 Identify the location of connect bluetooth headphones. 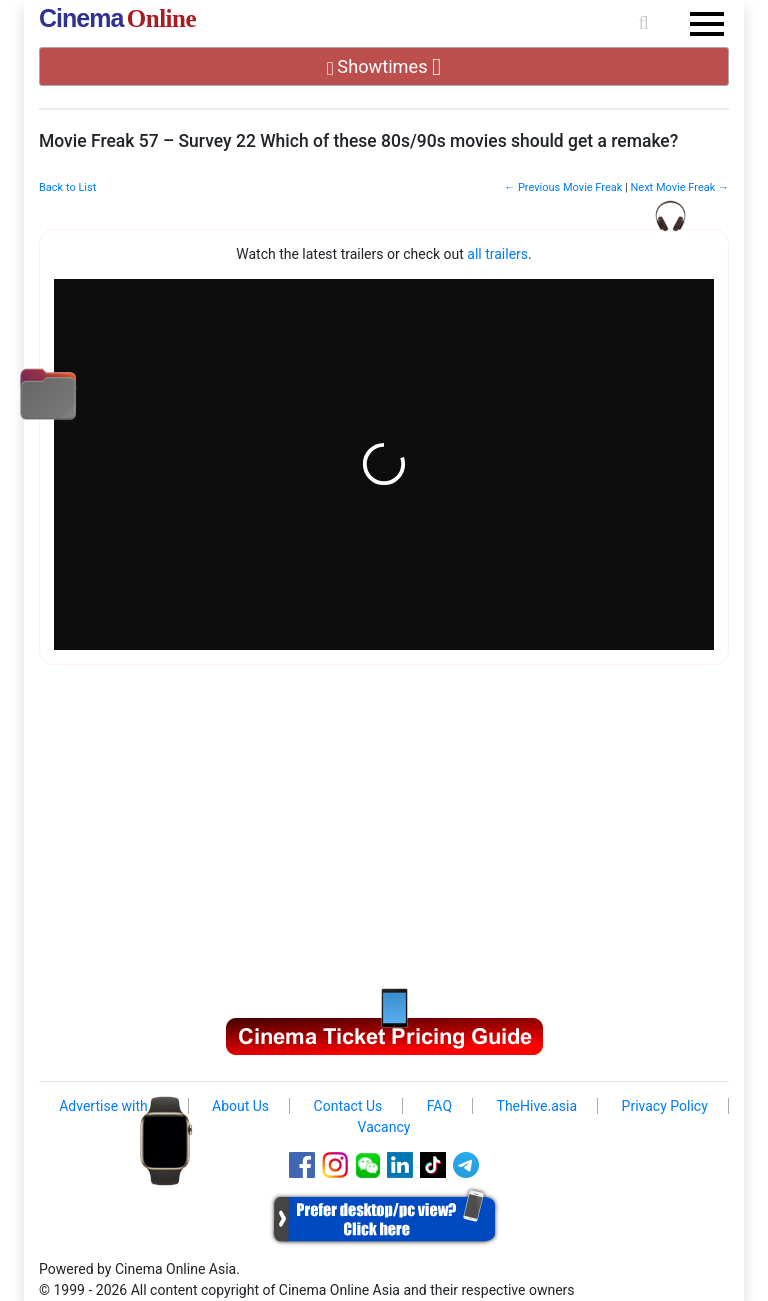
(670, 216).